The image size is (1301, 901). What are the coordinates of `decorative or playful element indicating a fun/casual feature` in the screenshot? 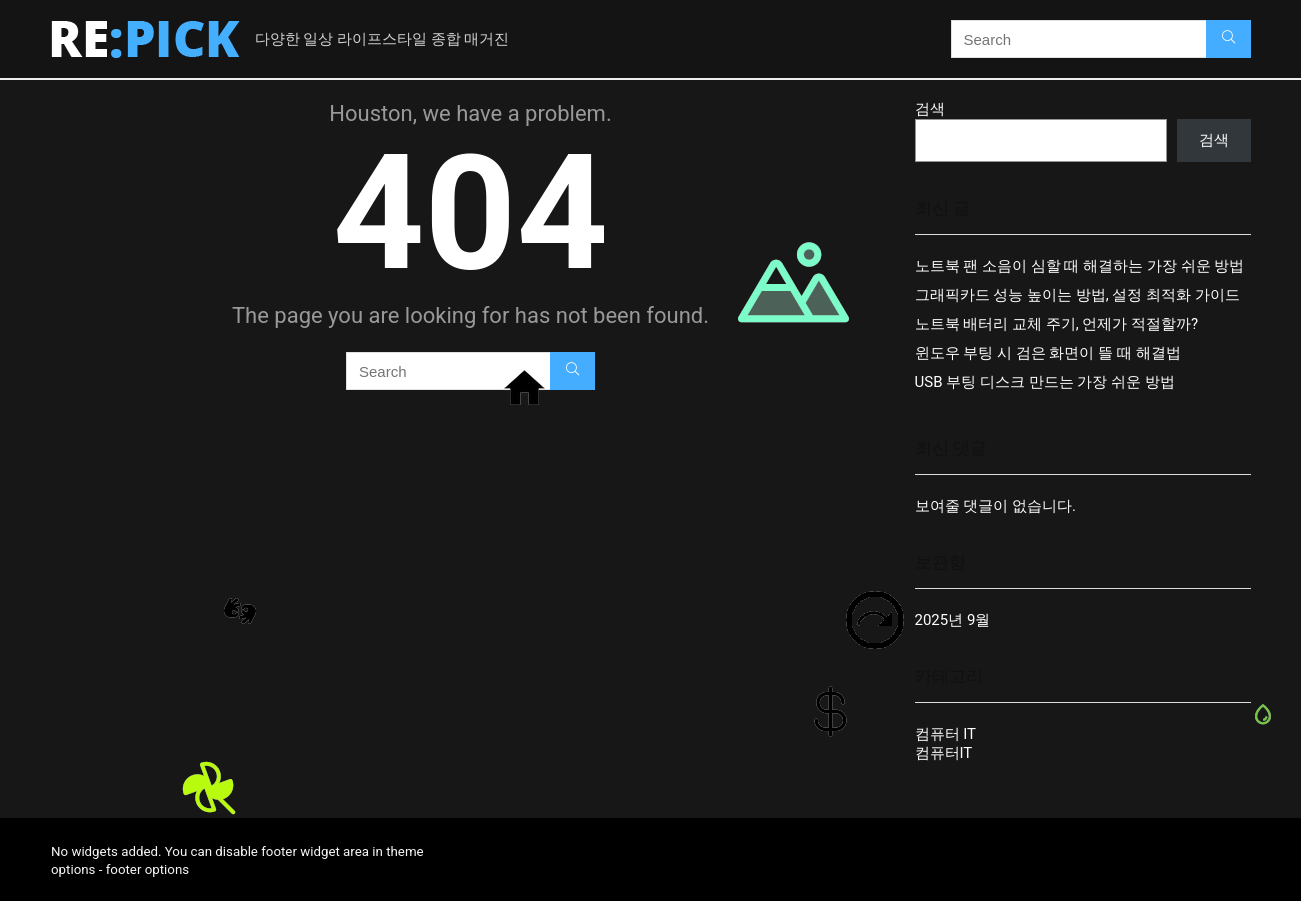 It's located at (210, 789).